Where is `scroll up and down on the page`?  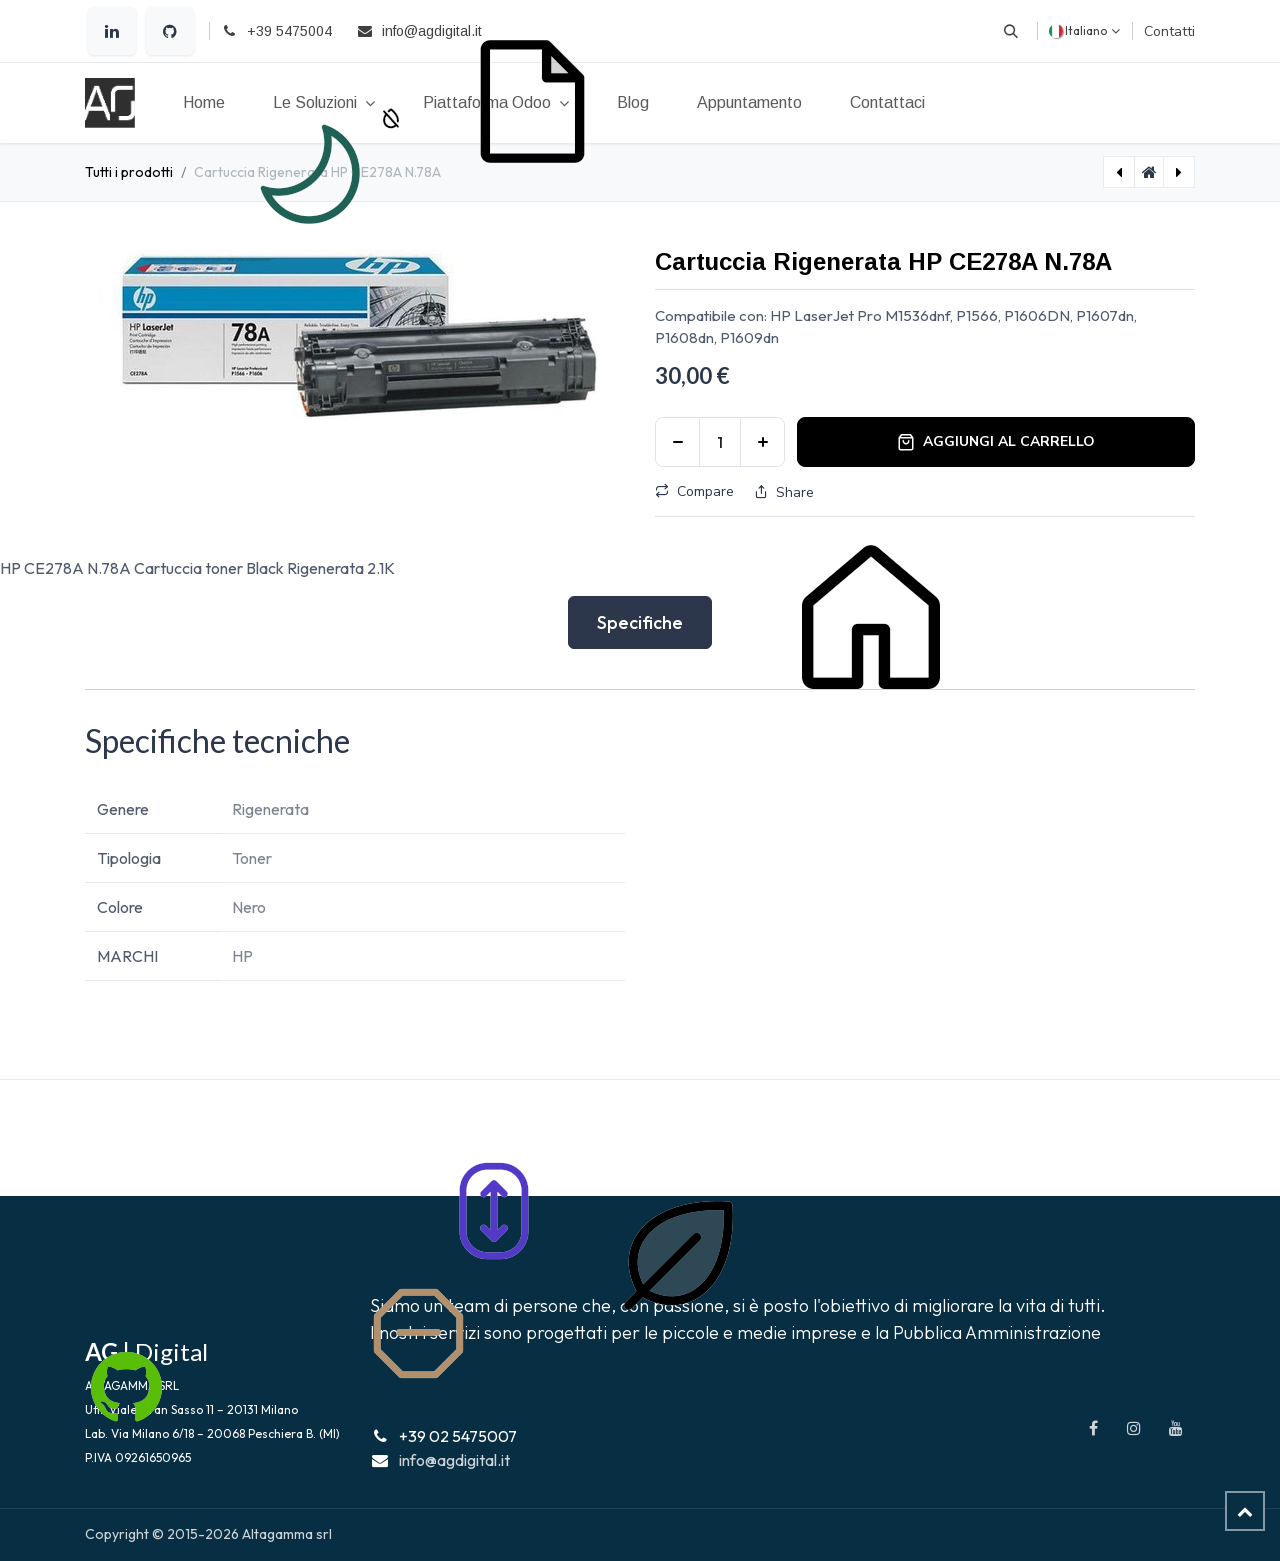 scroll up and down on the page is located at coordinates (494, 1211).